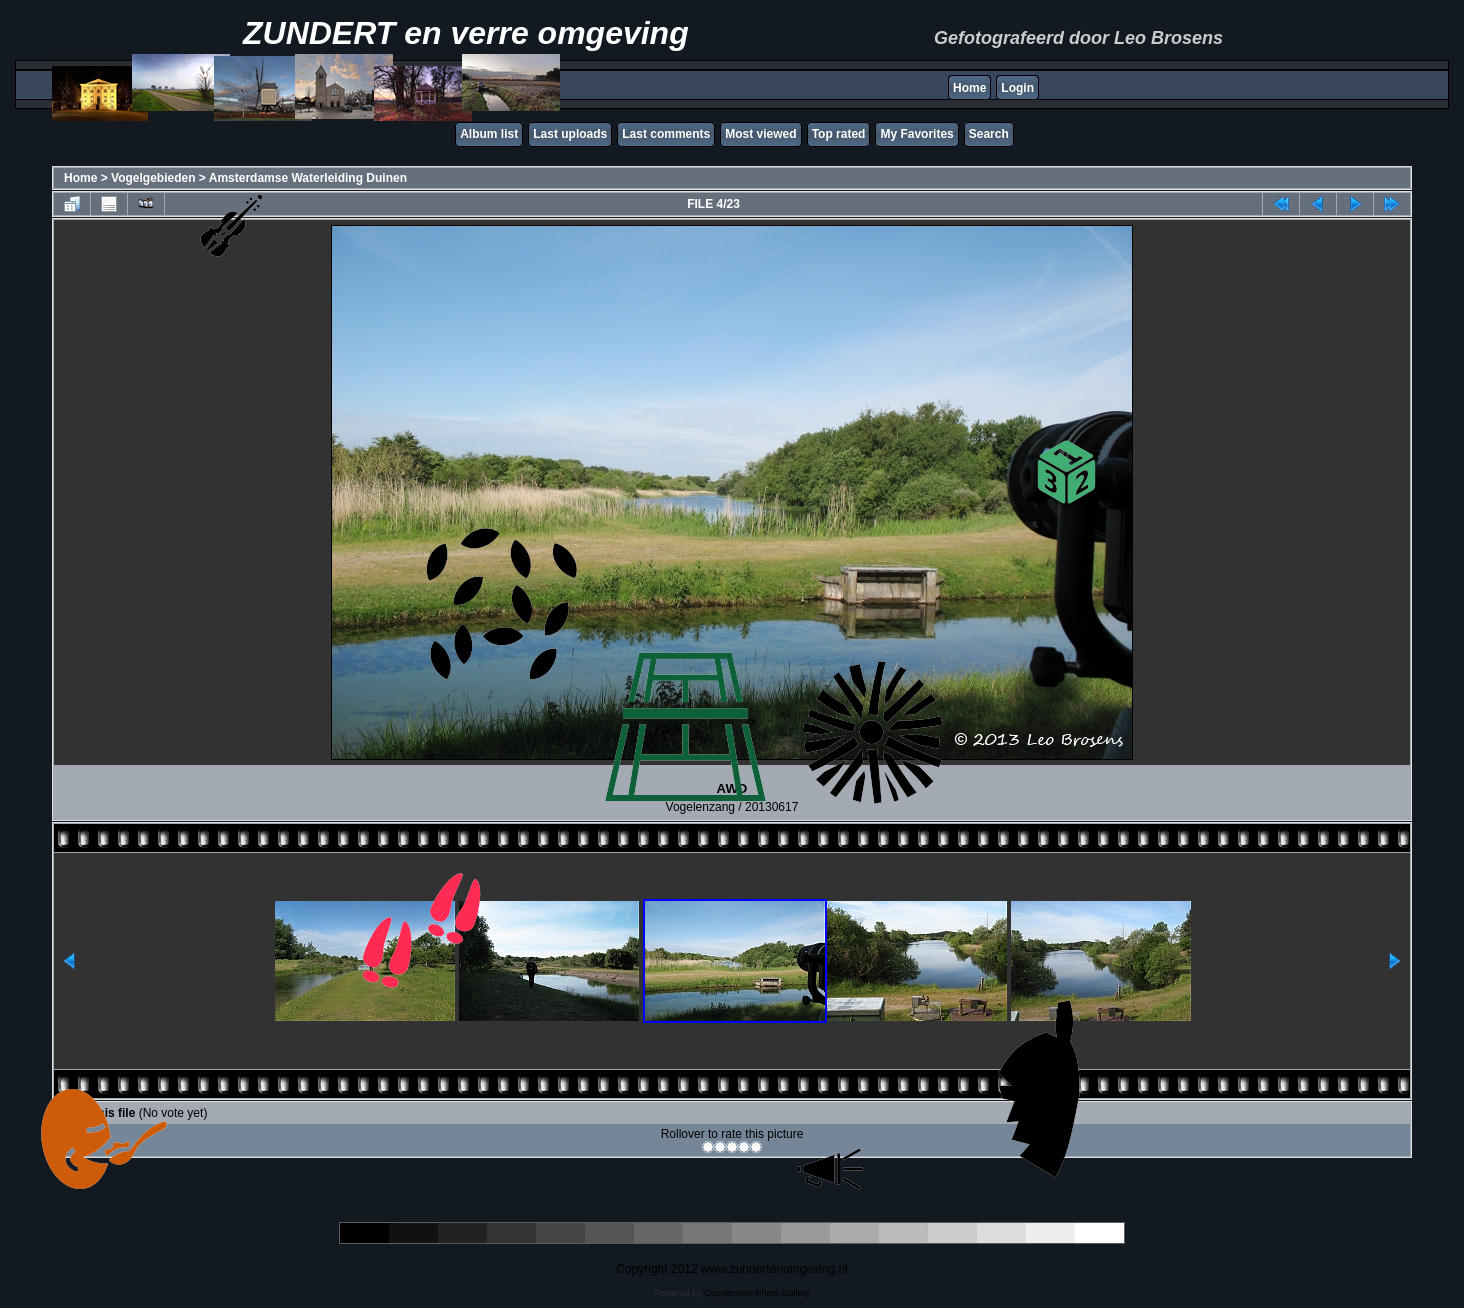  I want to click on indicates eating or mealtime activity, so click(104, 1139).